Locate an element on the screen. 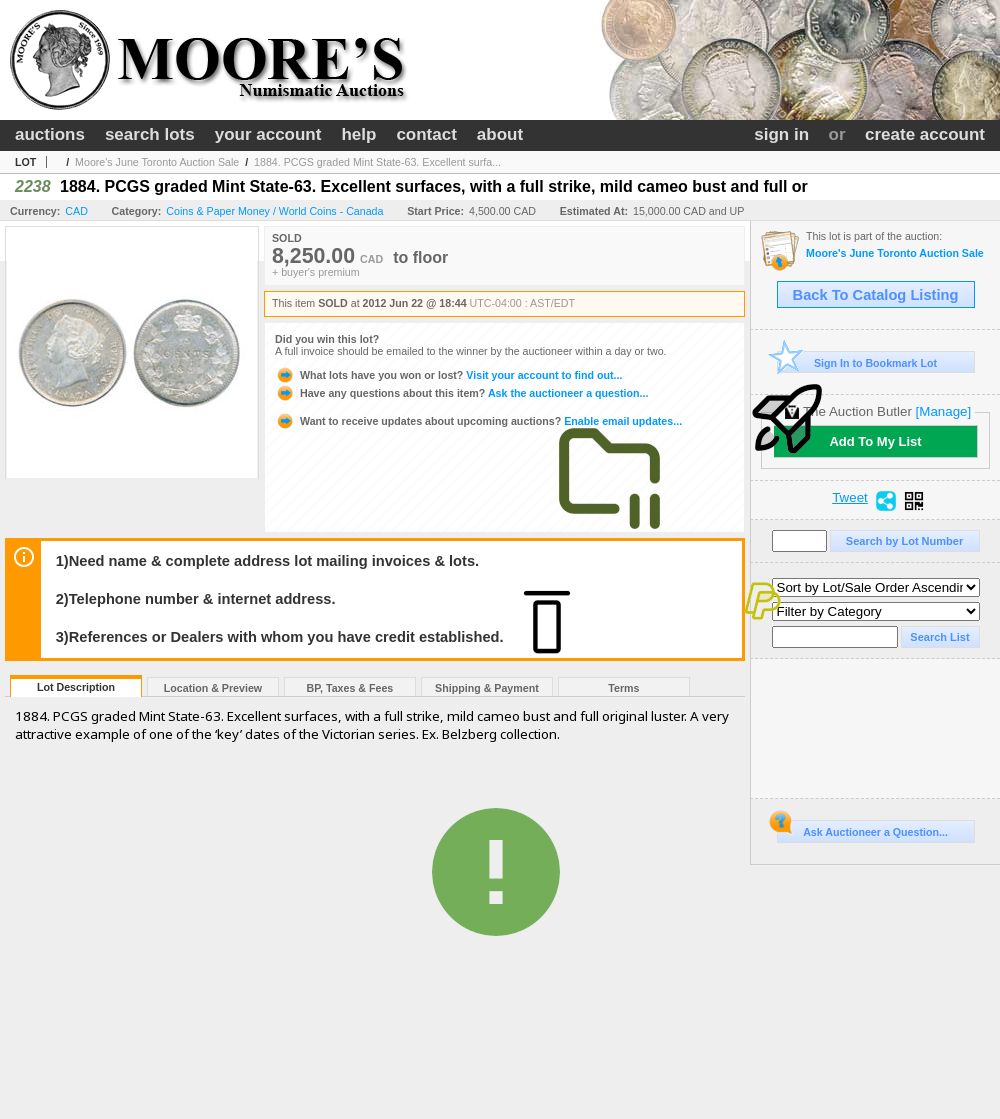 Image resolution: width=1000 pixels, height=1119 pixels. launch or deploy a project is located at coordinates (788, 417).